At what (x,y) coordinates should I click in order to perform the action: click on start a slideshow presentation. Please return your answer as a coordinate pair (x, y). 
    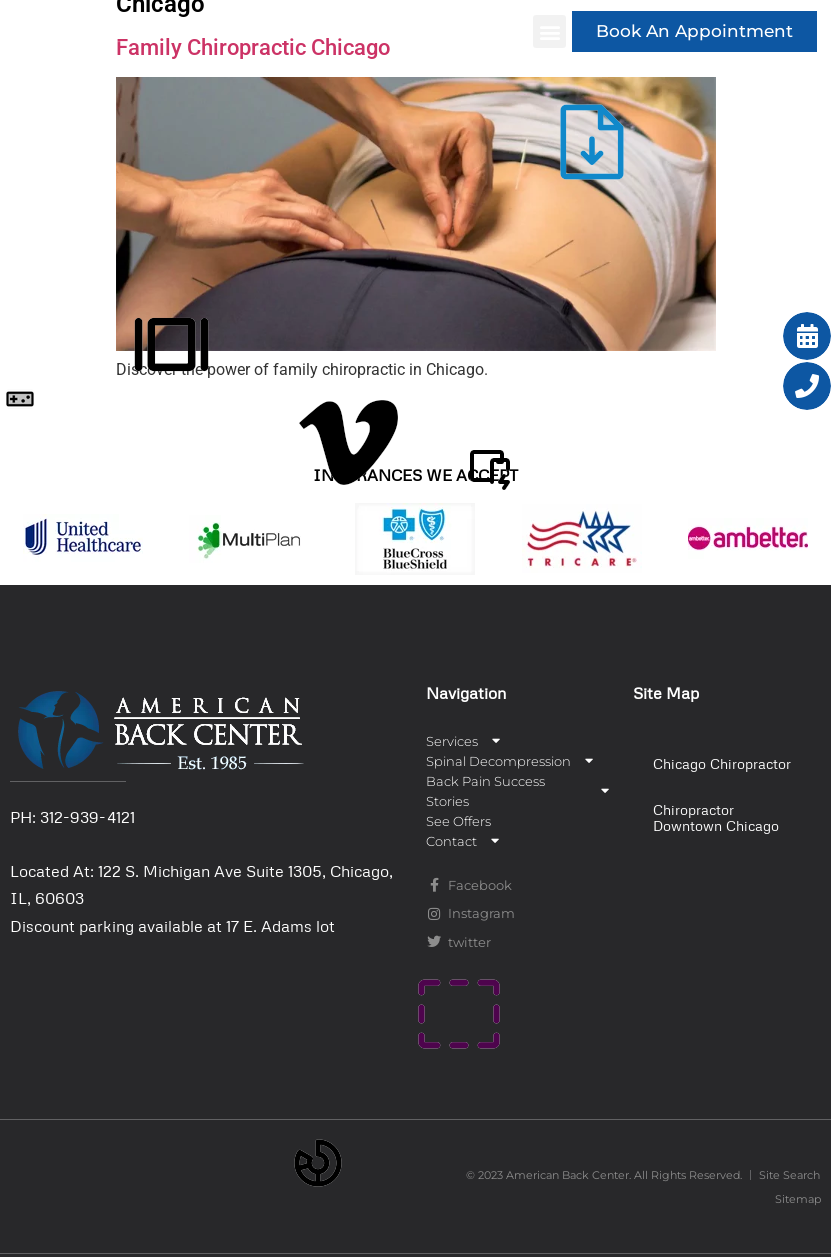
    Looking at the image, I should click on (171, 344).